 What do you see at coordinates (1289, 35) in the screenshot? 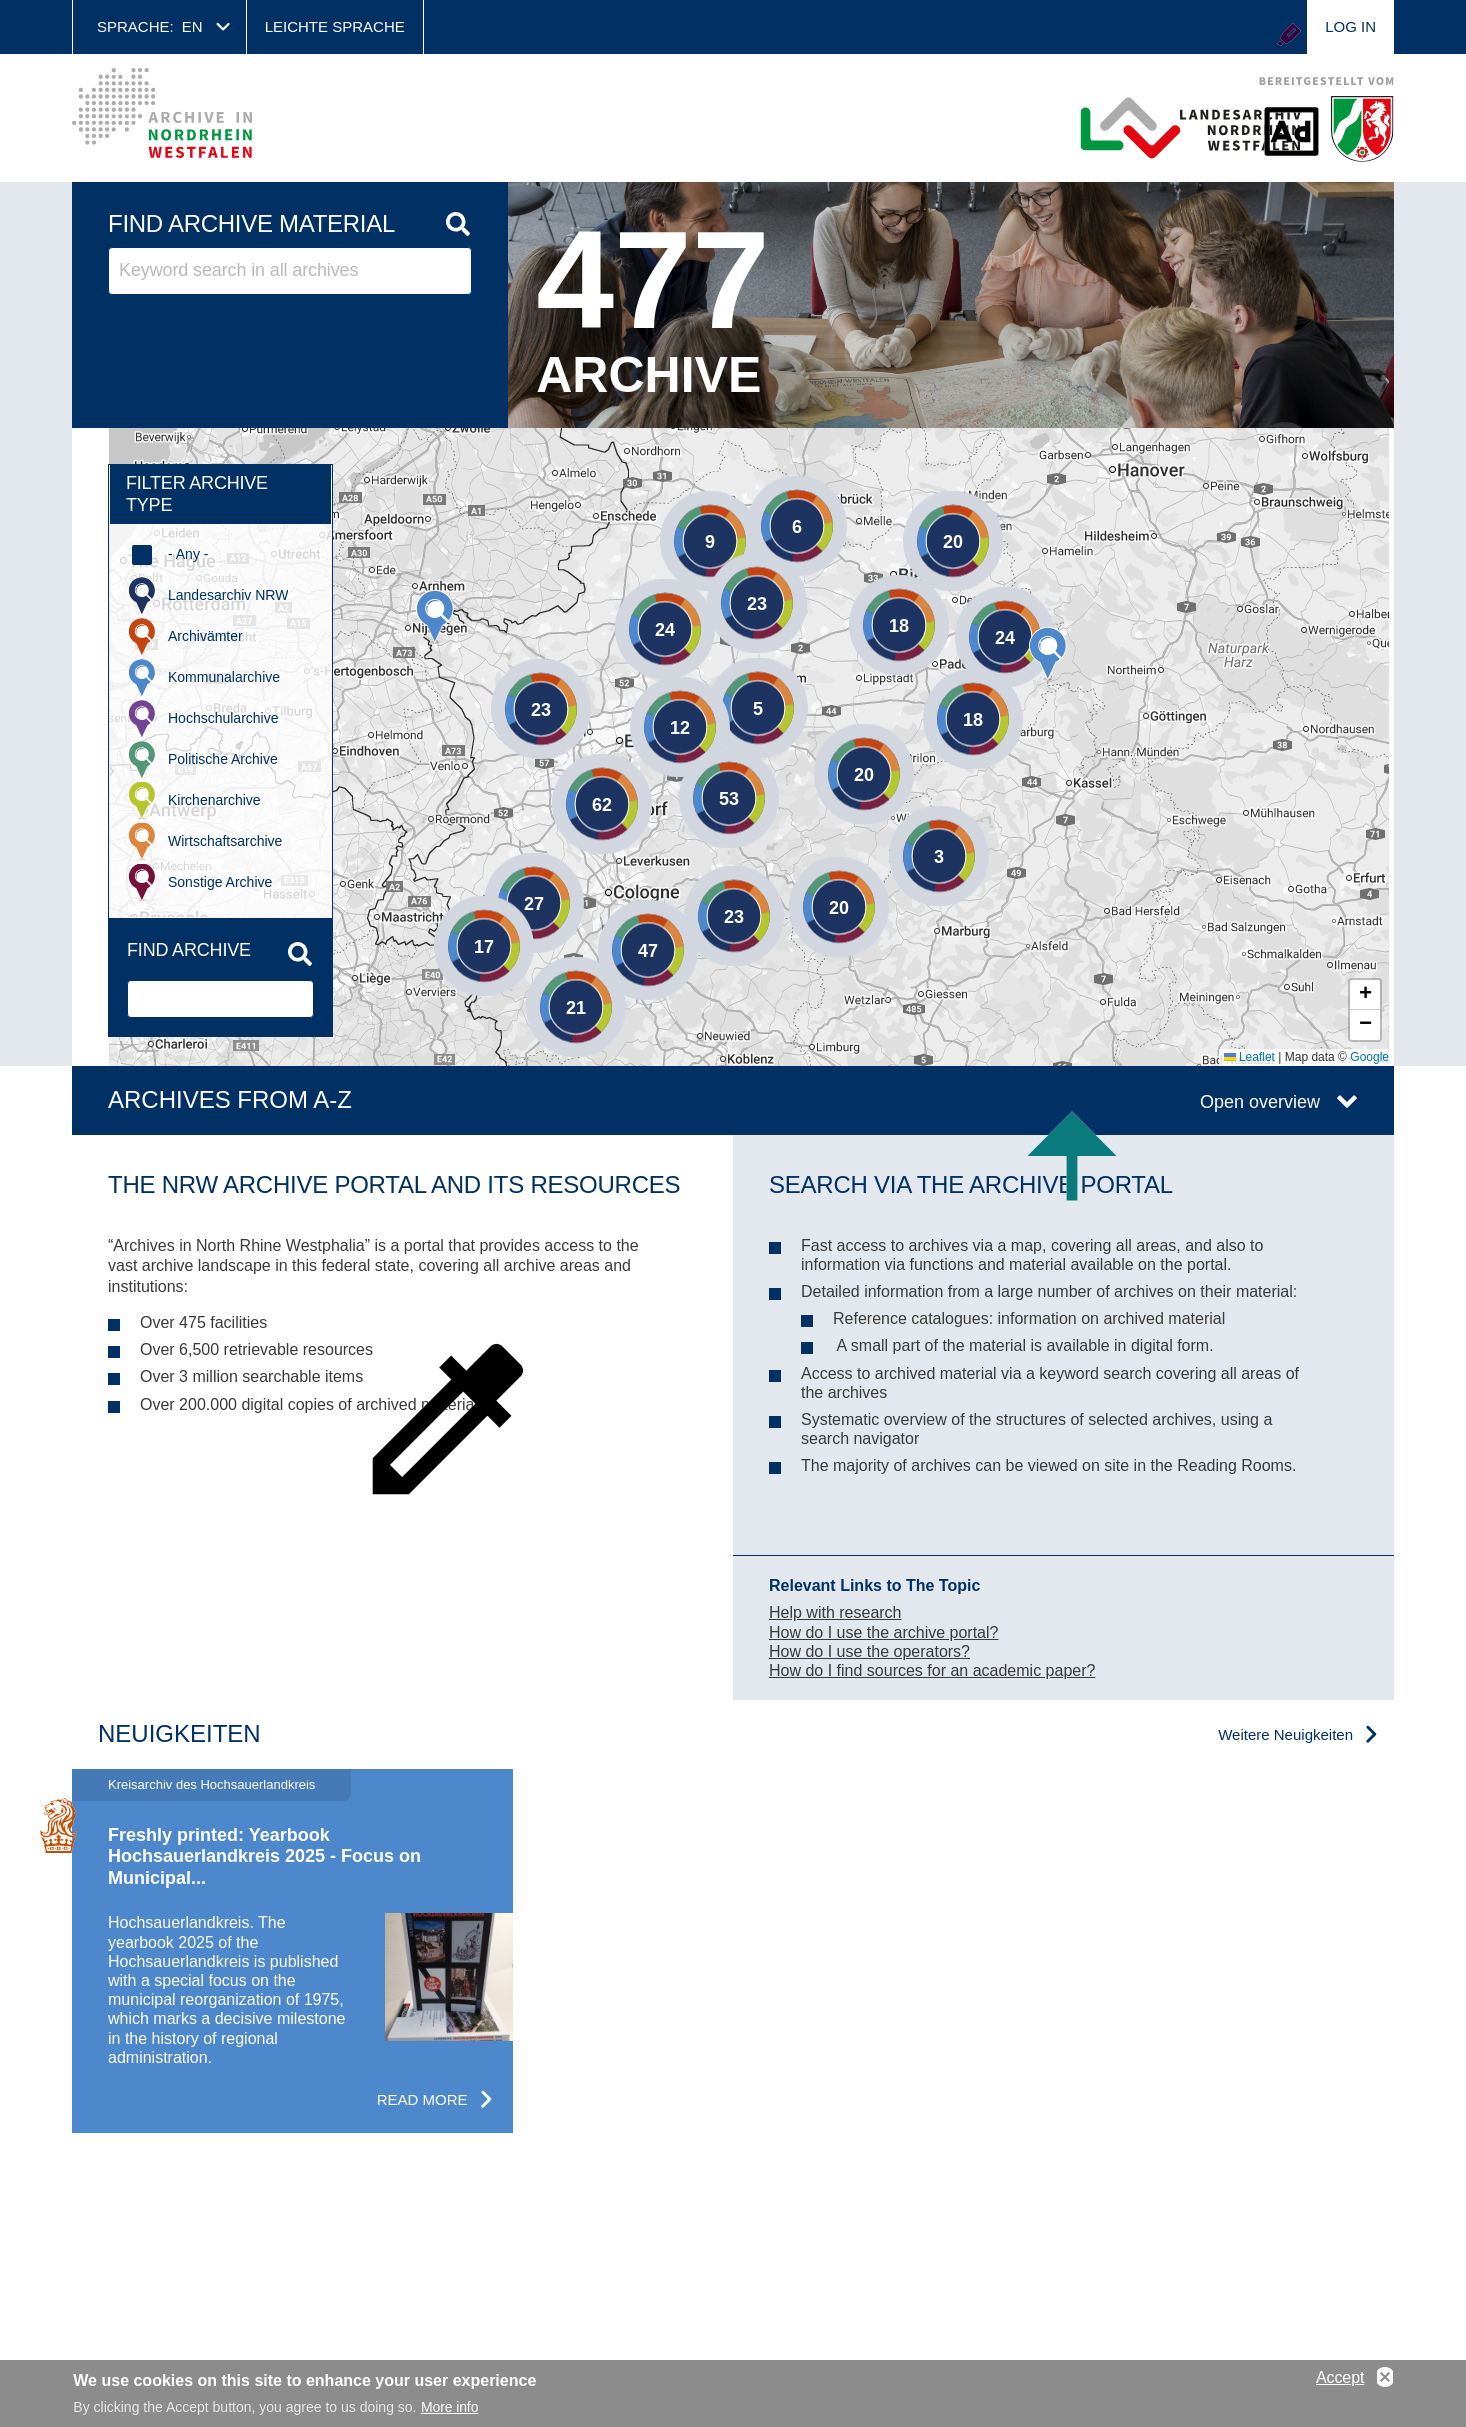
I see `highlight or mark up text` at bounding box center [1289, 35].